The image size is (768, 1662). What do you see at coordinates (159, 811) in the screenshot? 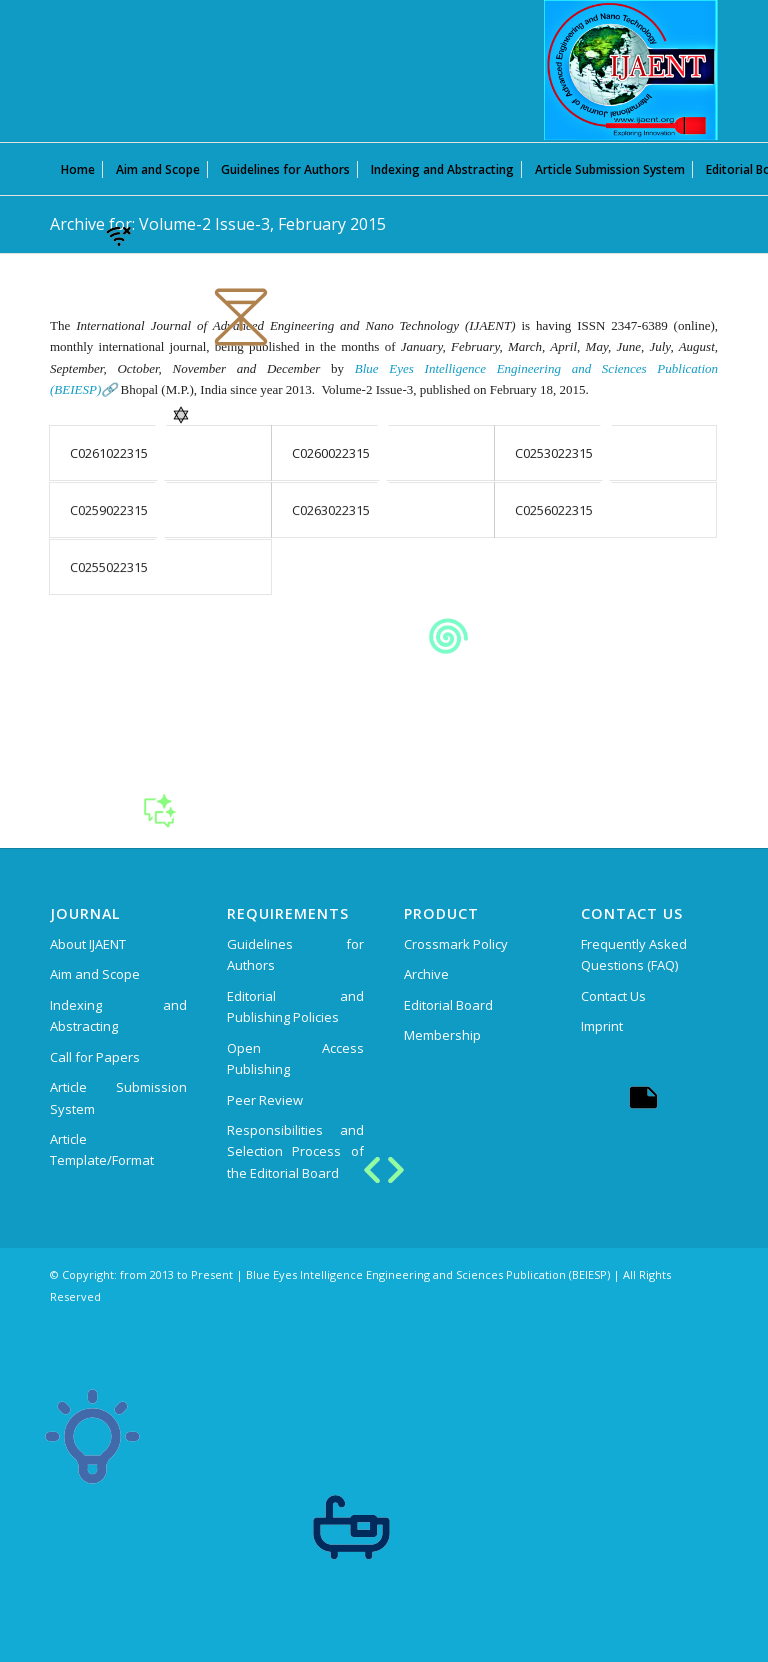
I see `start an AI-powered conversation` at bounding box center [159, 811].